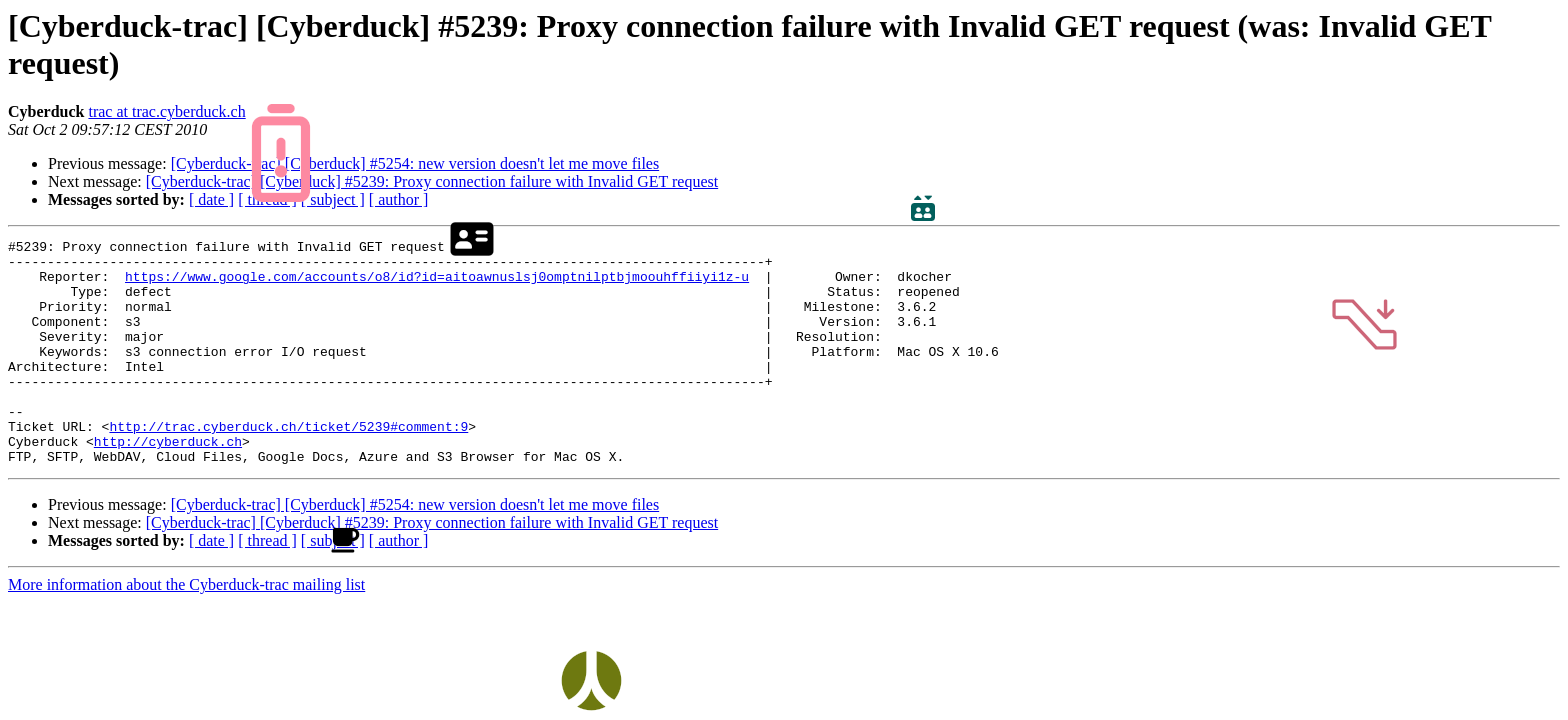 The width and height of the screenshot is (1568, 720). I want to click on indicates elevator access nearby, so click(923, 209).